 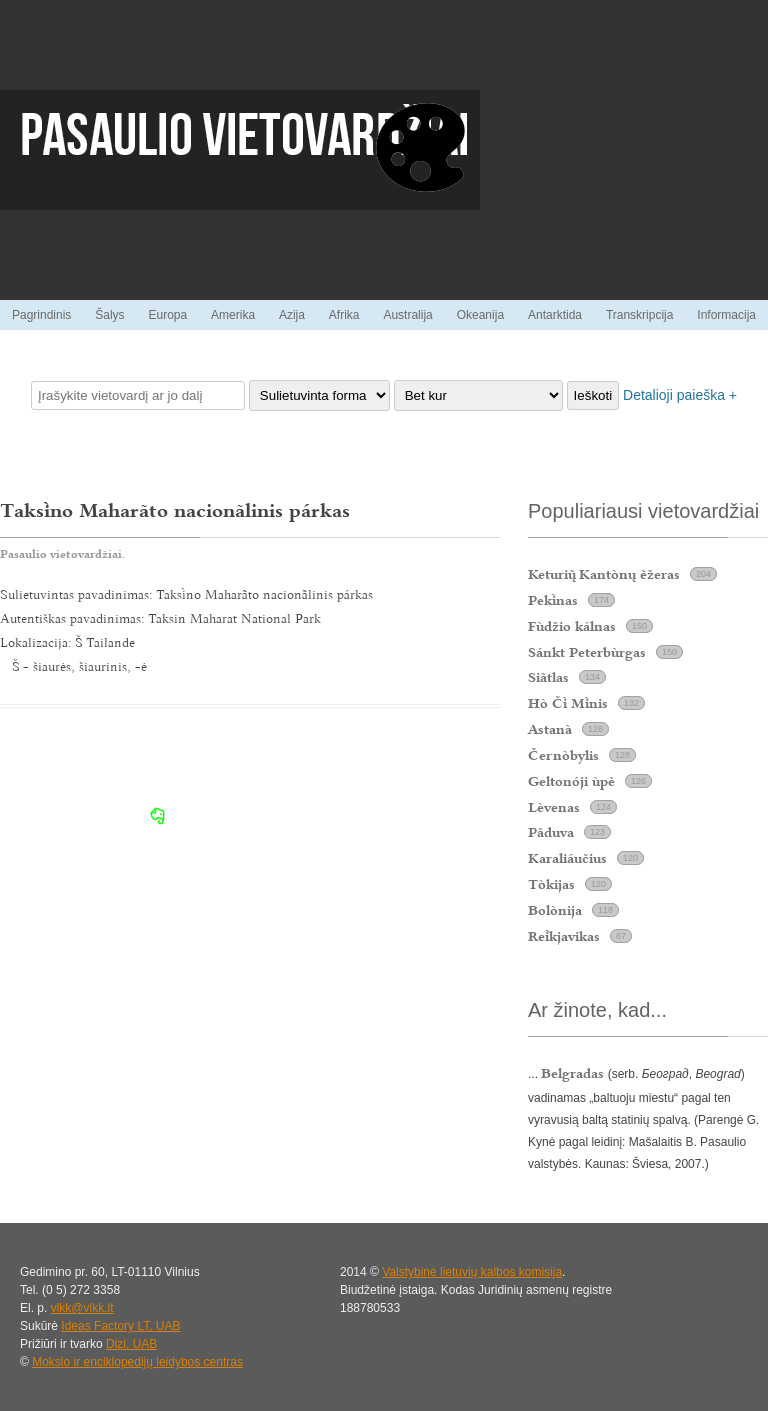 What do you see at coordinates (158, 816) in the screenshot?
I see `open evernote app` at bounding box center [158, 816].